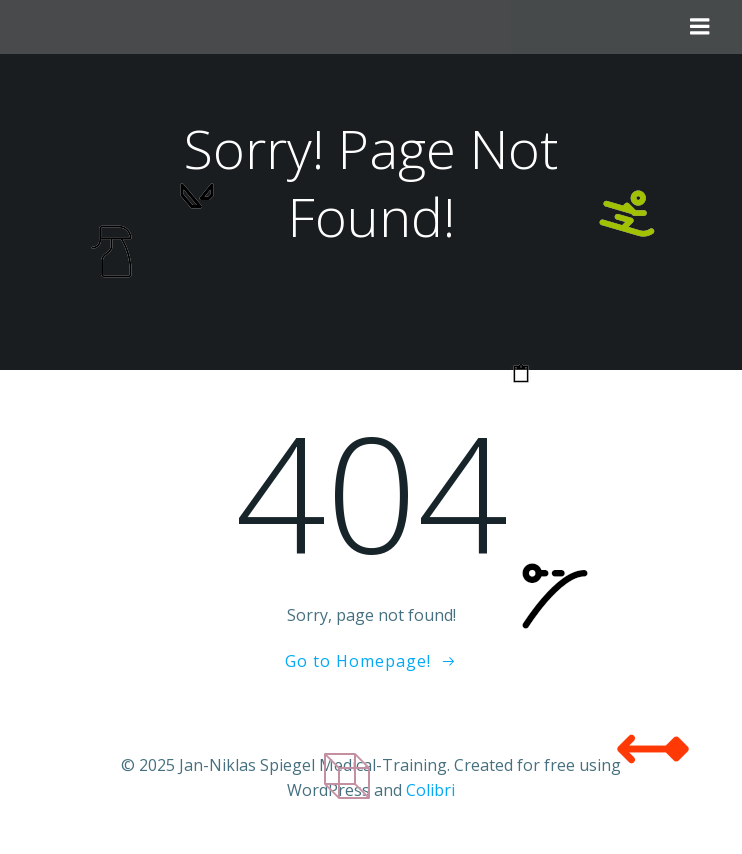 Image resolution: width=742 pixels, height=854 pixels. What do you see at coordinates (555, 596) in the screenshot?
I see `adjust animation easing curve control point` at bounding box center [555, 596].